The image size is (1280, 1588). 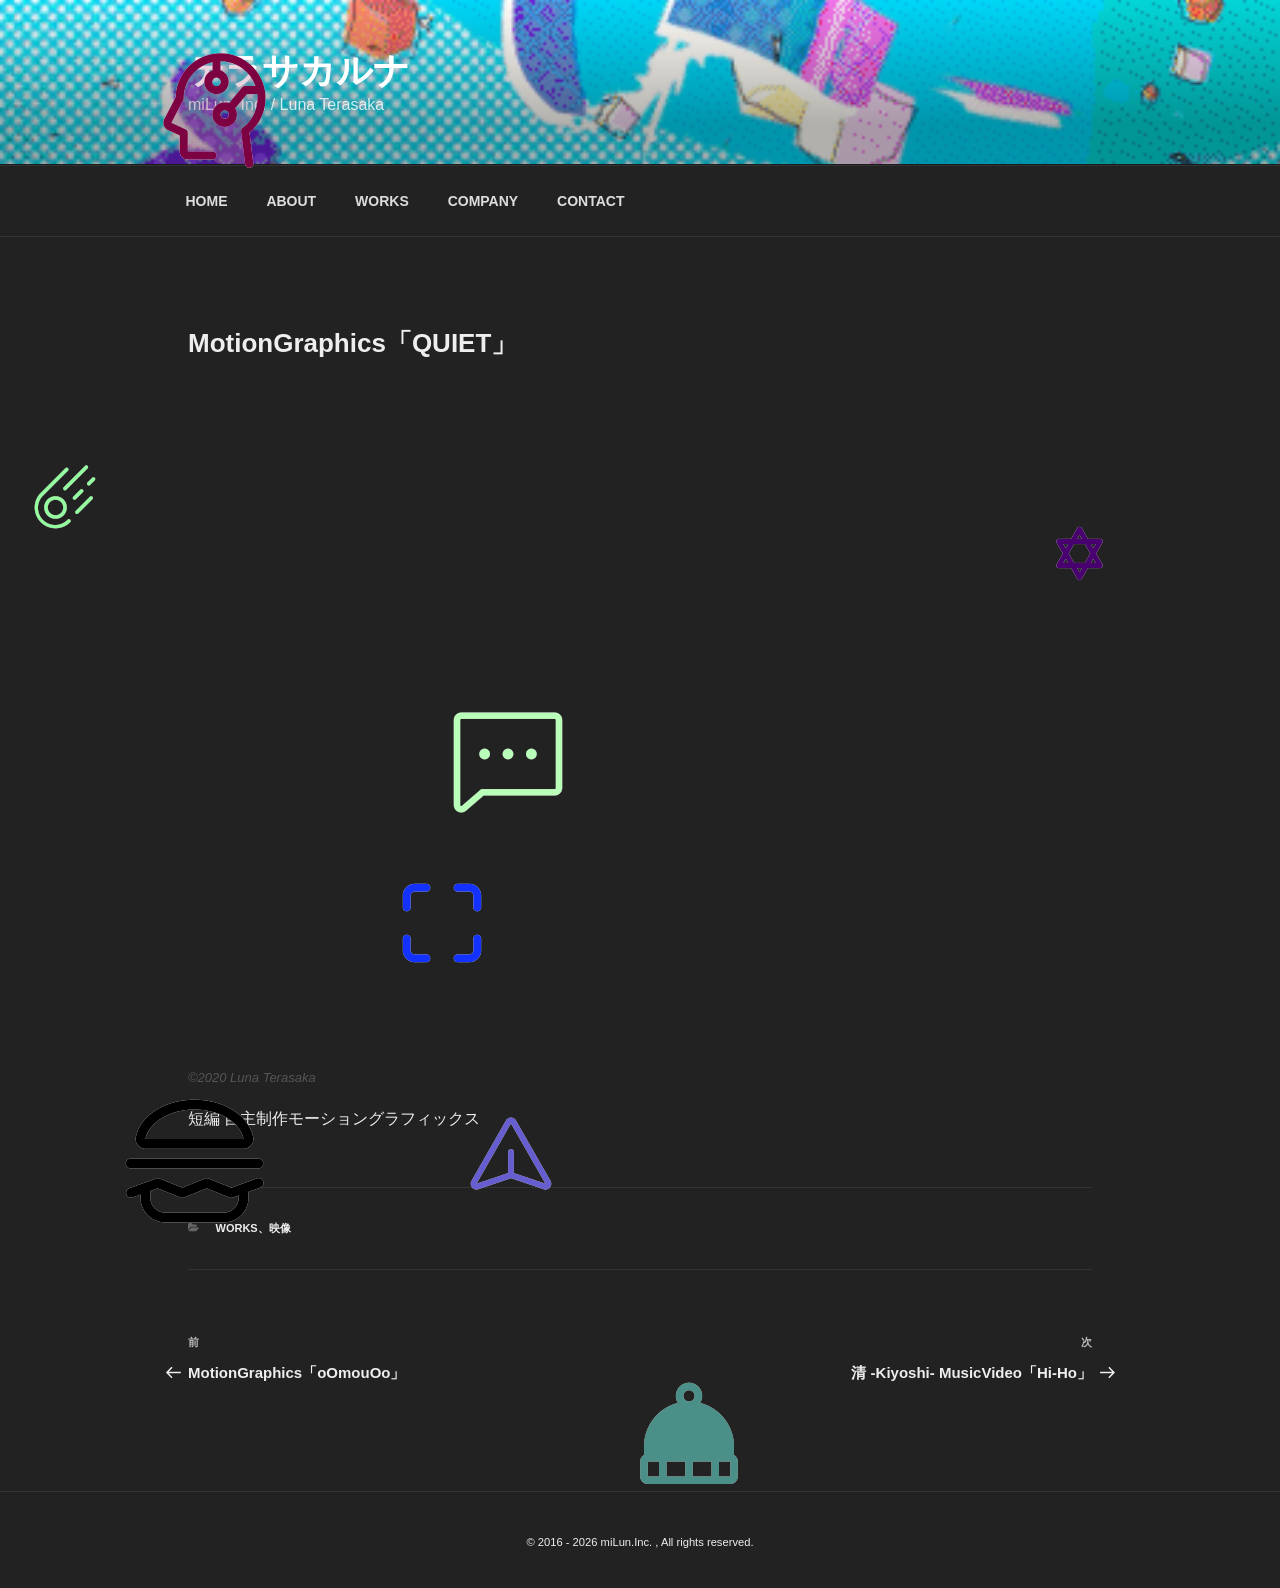 What do you see at coordinates (511, 1155) in the screenshot?
I see `send a message or email` at bounding box center [511, 1155].